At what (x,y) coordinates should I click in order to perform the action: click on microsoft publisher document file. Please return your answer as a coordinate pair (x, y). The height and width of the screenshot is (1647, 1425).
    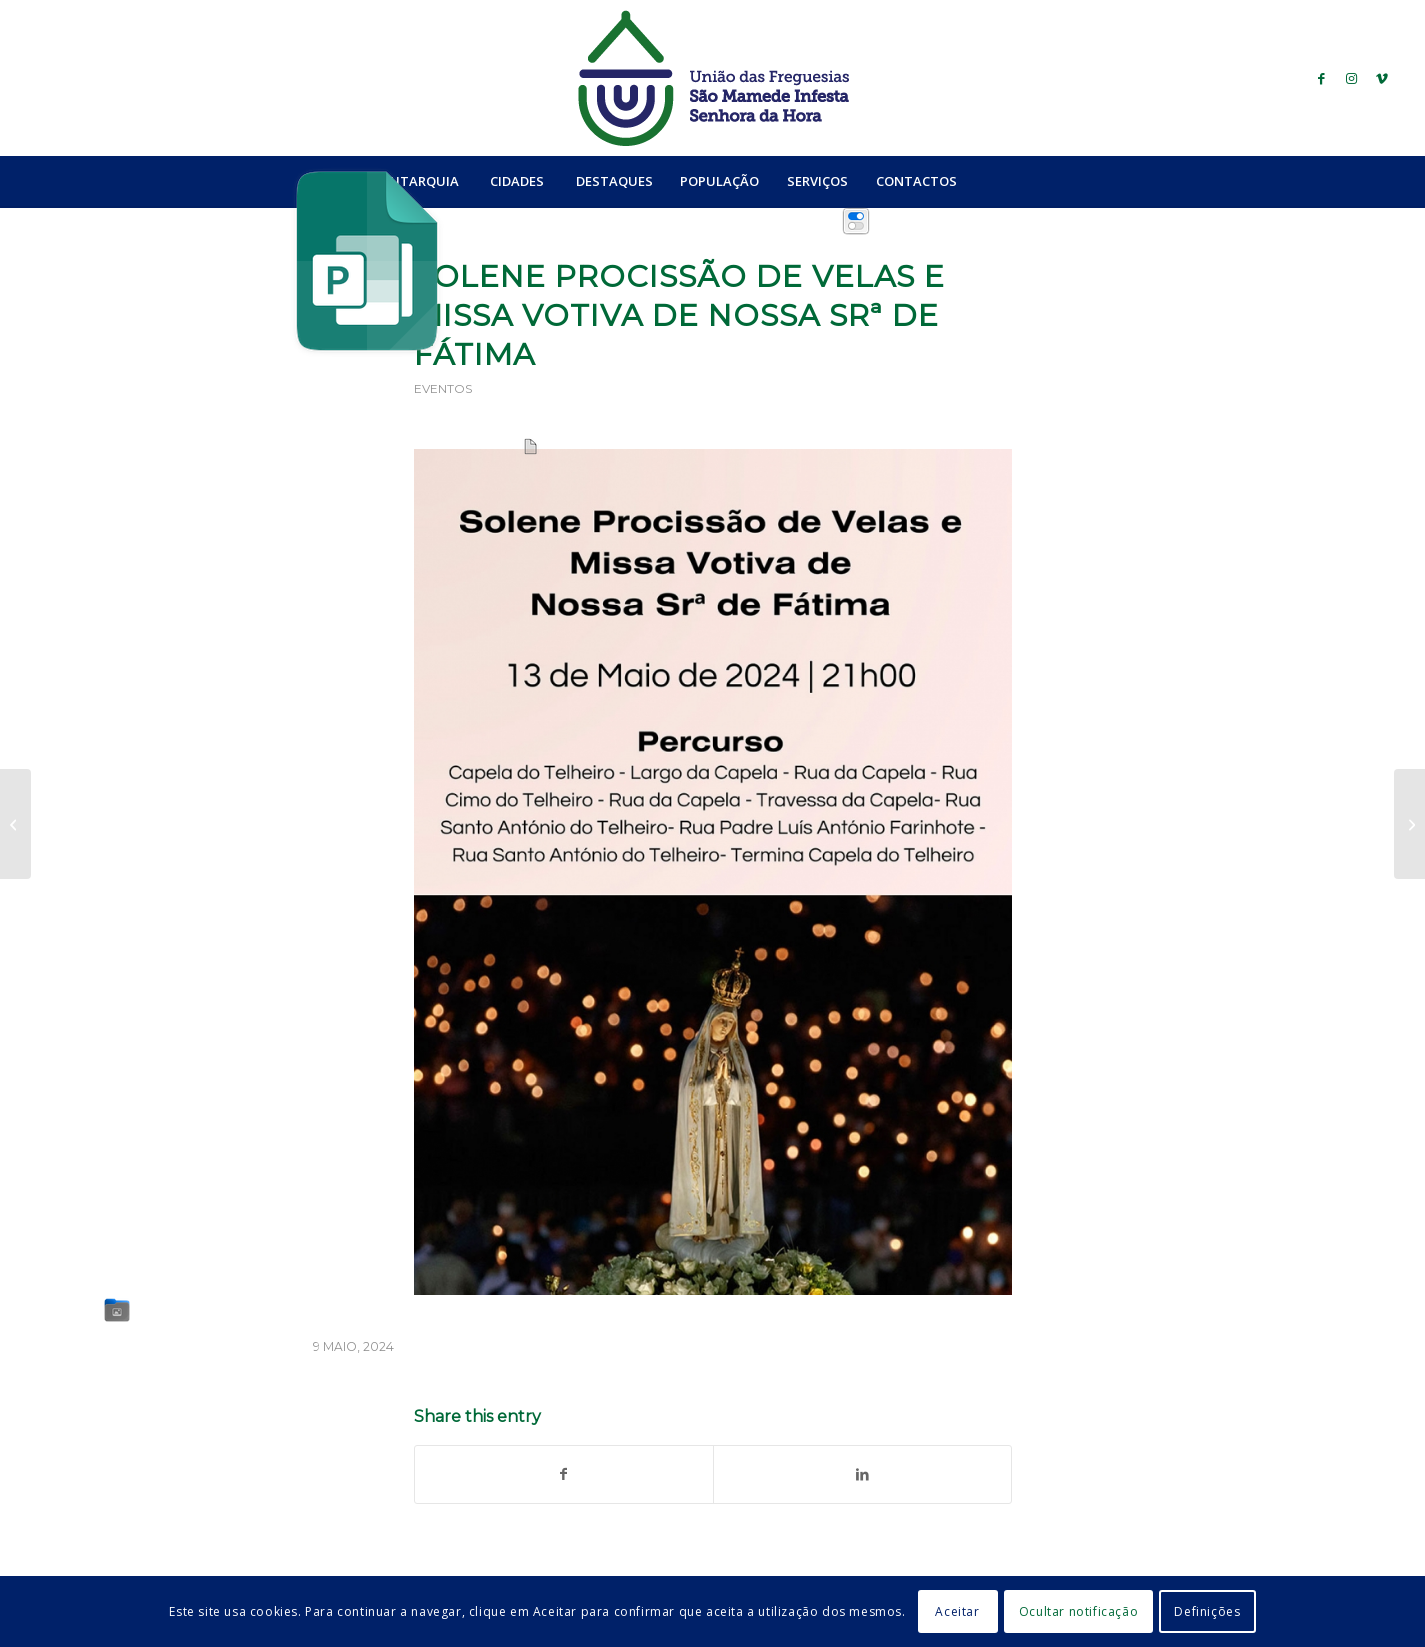
    Looking at the image, I should click on (367, 261).